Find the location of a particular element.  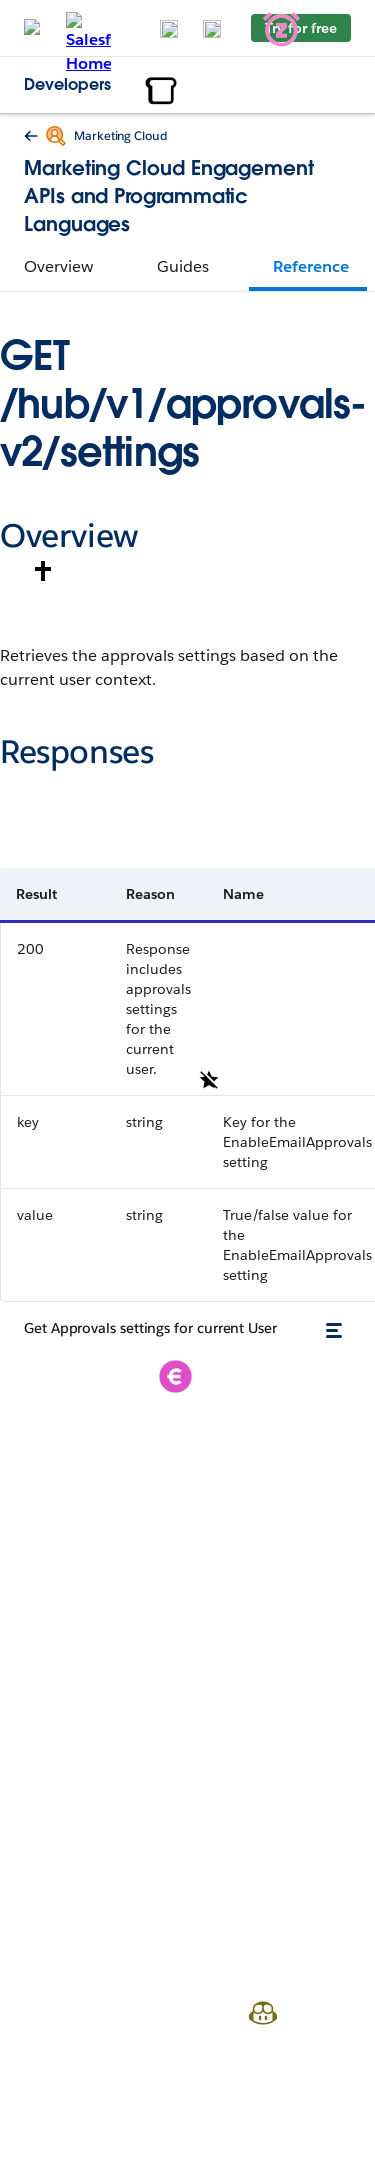

view euro currency or payment options is located at coordinates (175, 1376).